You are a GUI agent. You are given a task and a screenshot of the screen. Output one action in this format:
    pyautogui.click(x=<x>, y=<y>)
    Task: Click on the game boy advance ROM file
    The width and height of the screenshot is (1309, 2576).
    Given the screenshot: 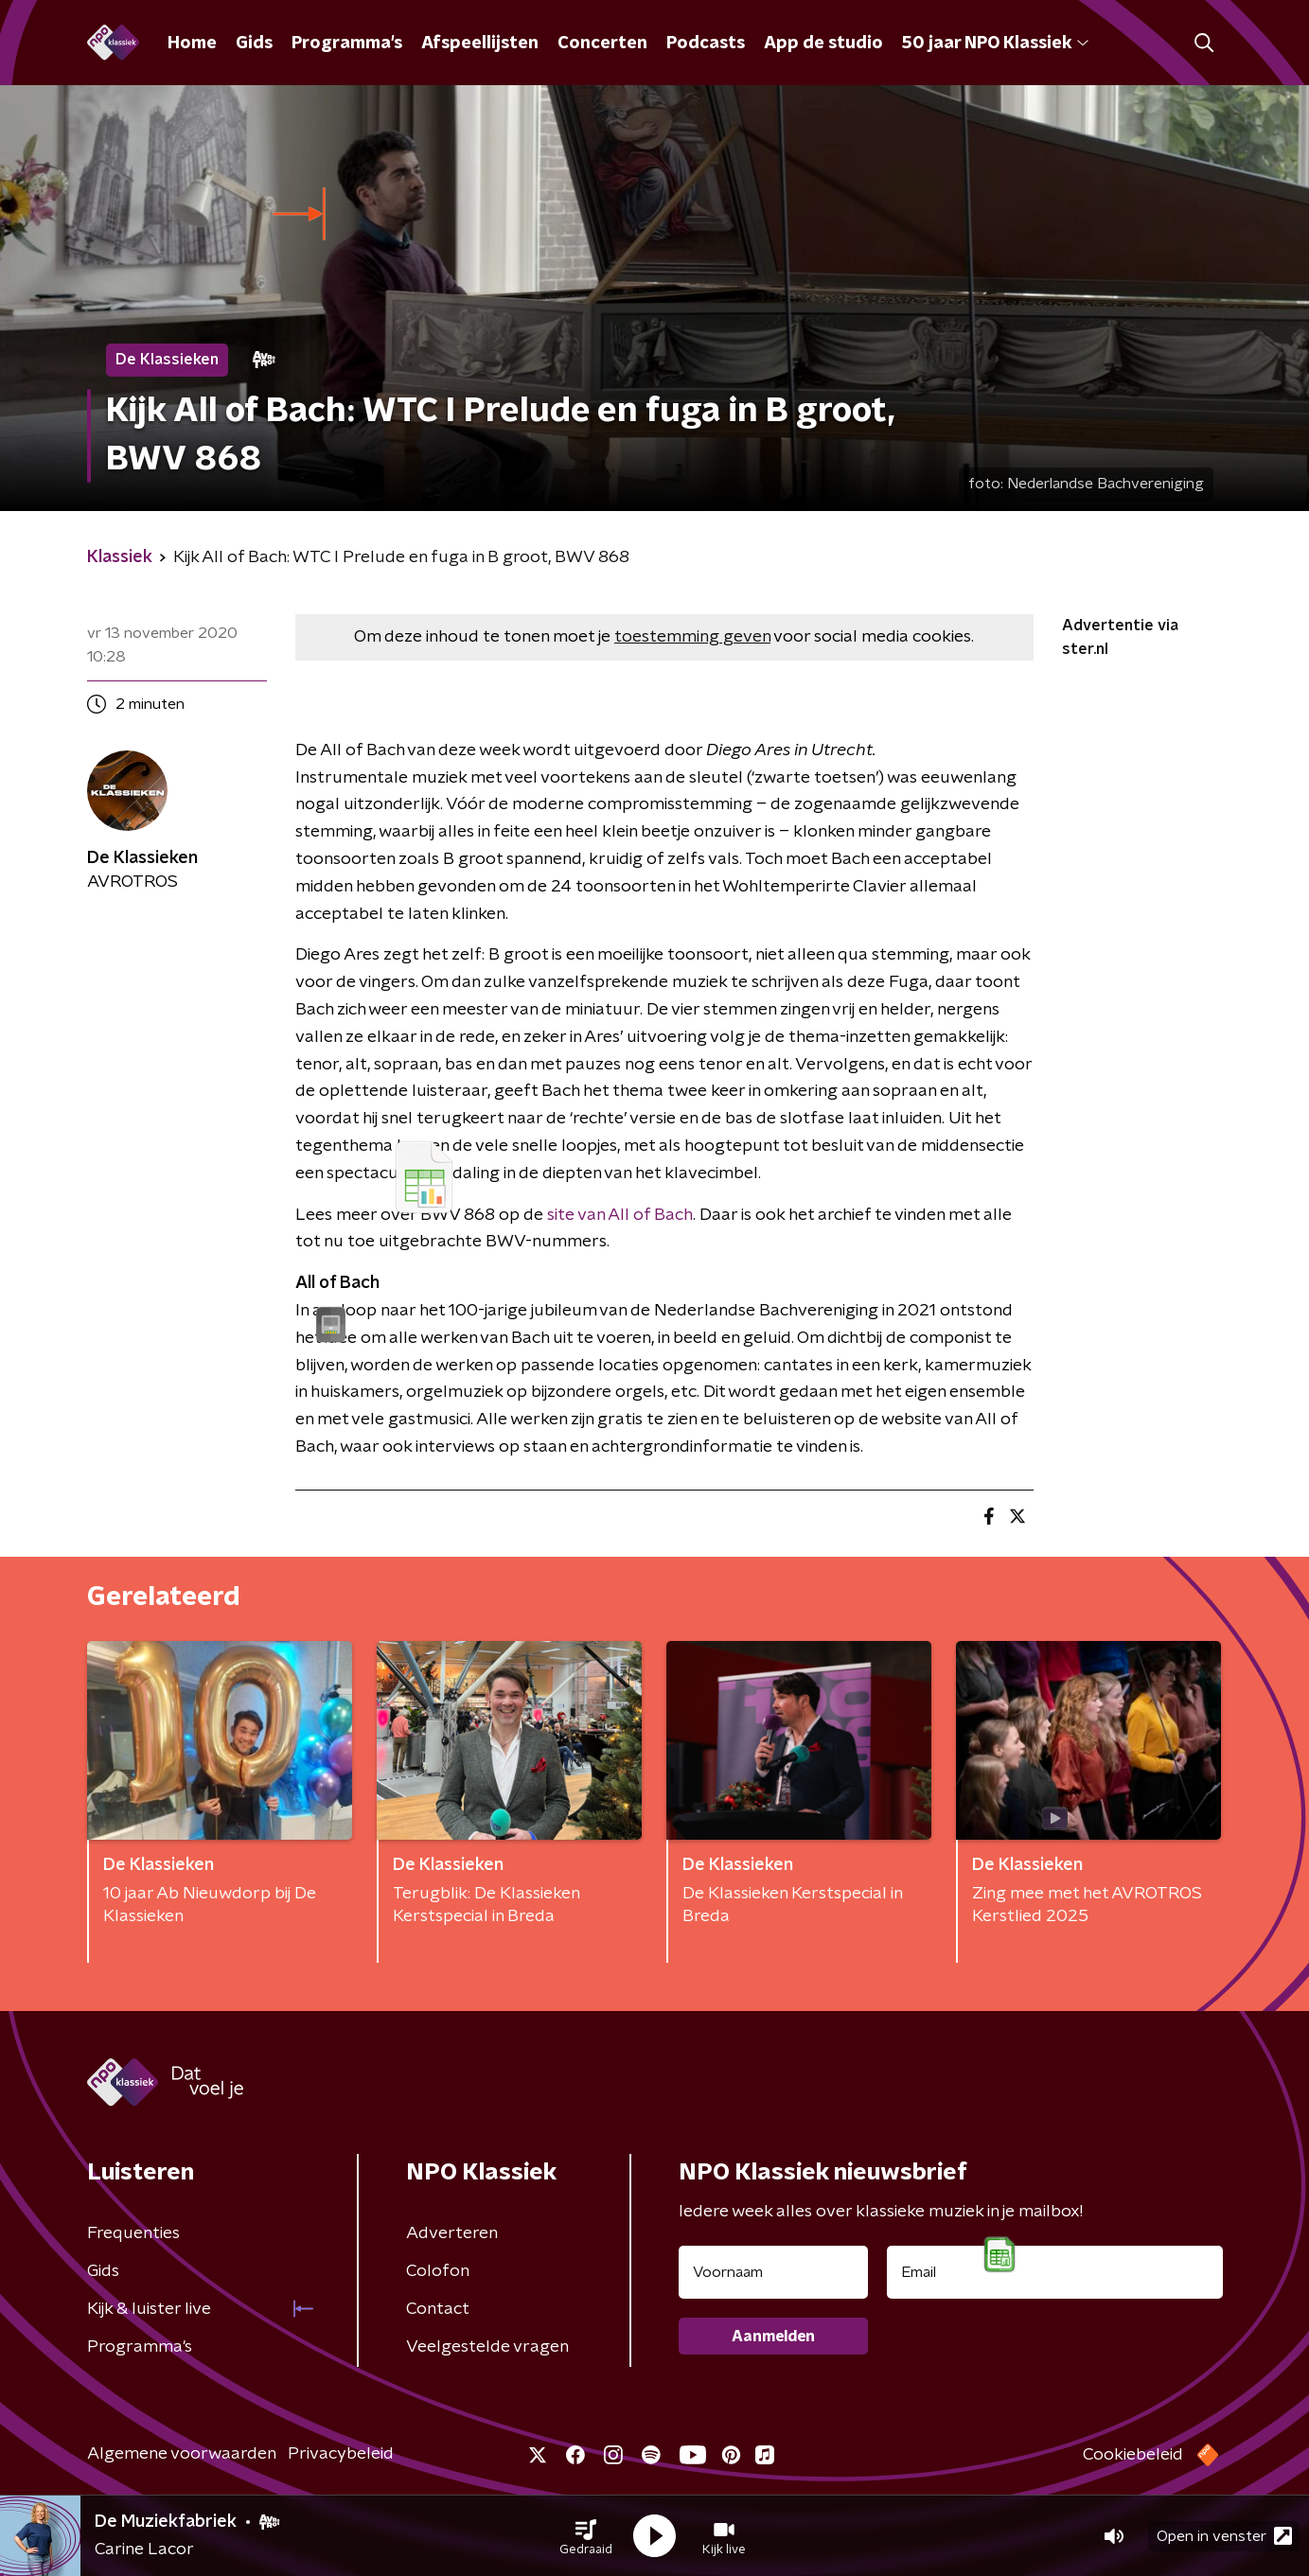 What is the action you would take?
    pyautogui.click(x=330, y=1324)
    